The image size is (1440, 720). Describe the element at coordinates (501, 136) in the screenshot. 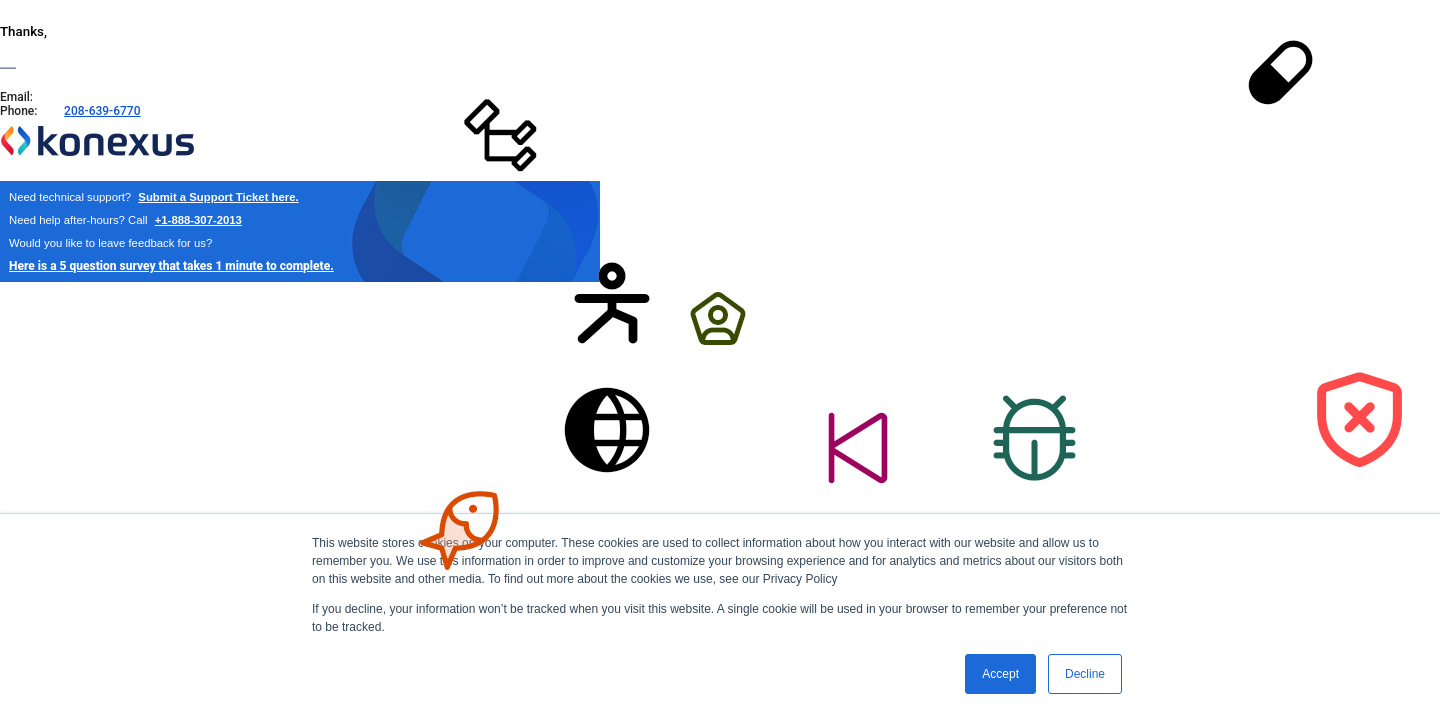

I see `indicates a class definition in code` at that location.